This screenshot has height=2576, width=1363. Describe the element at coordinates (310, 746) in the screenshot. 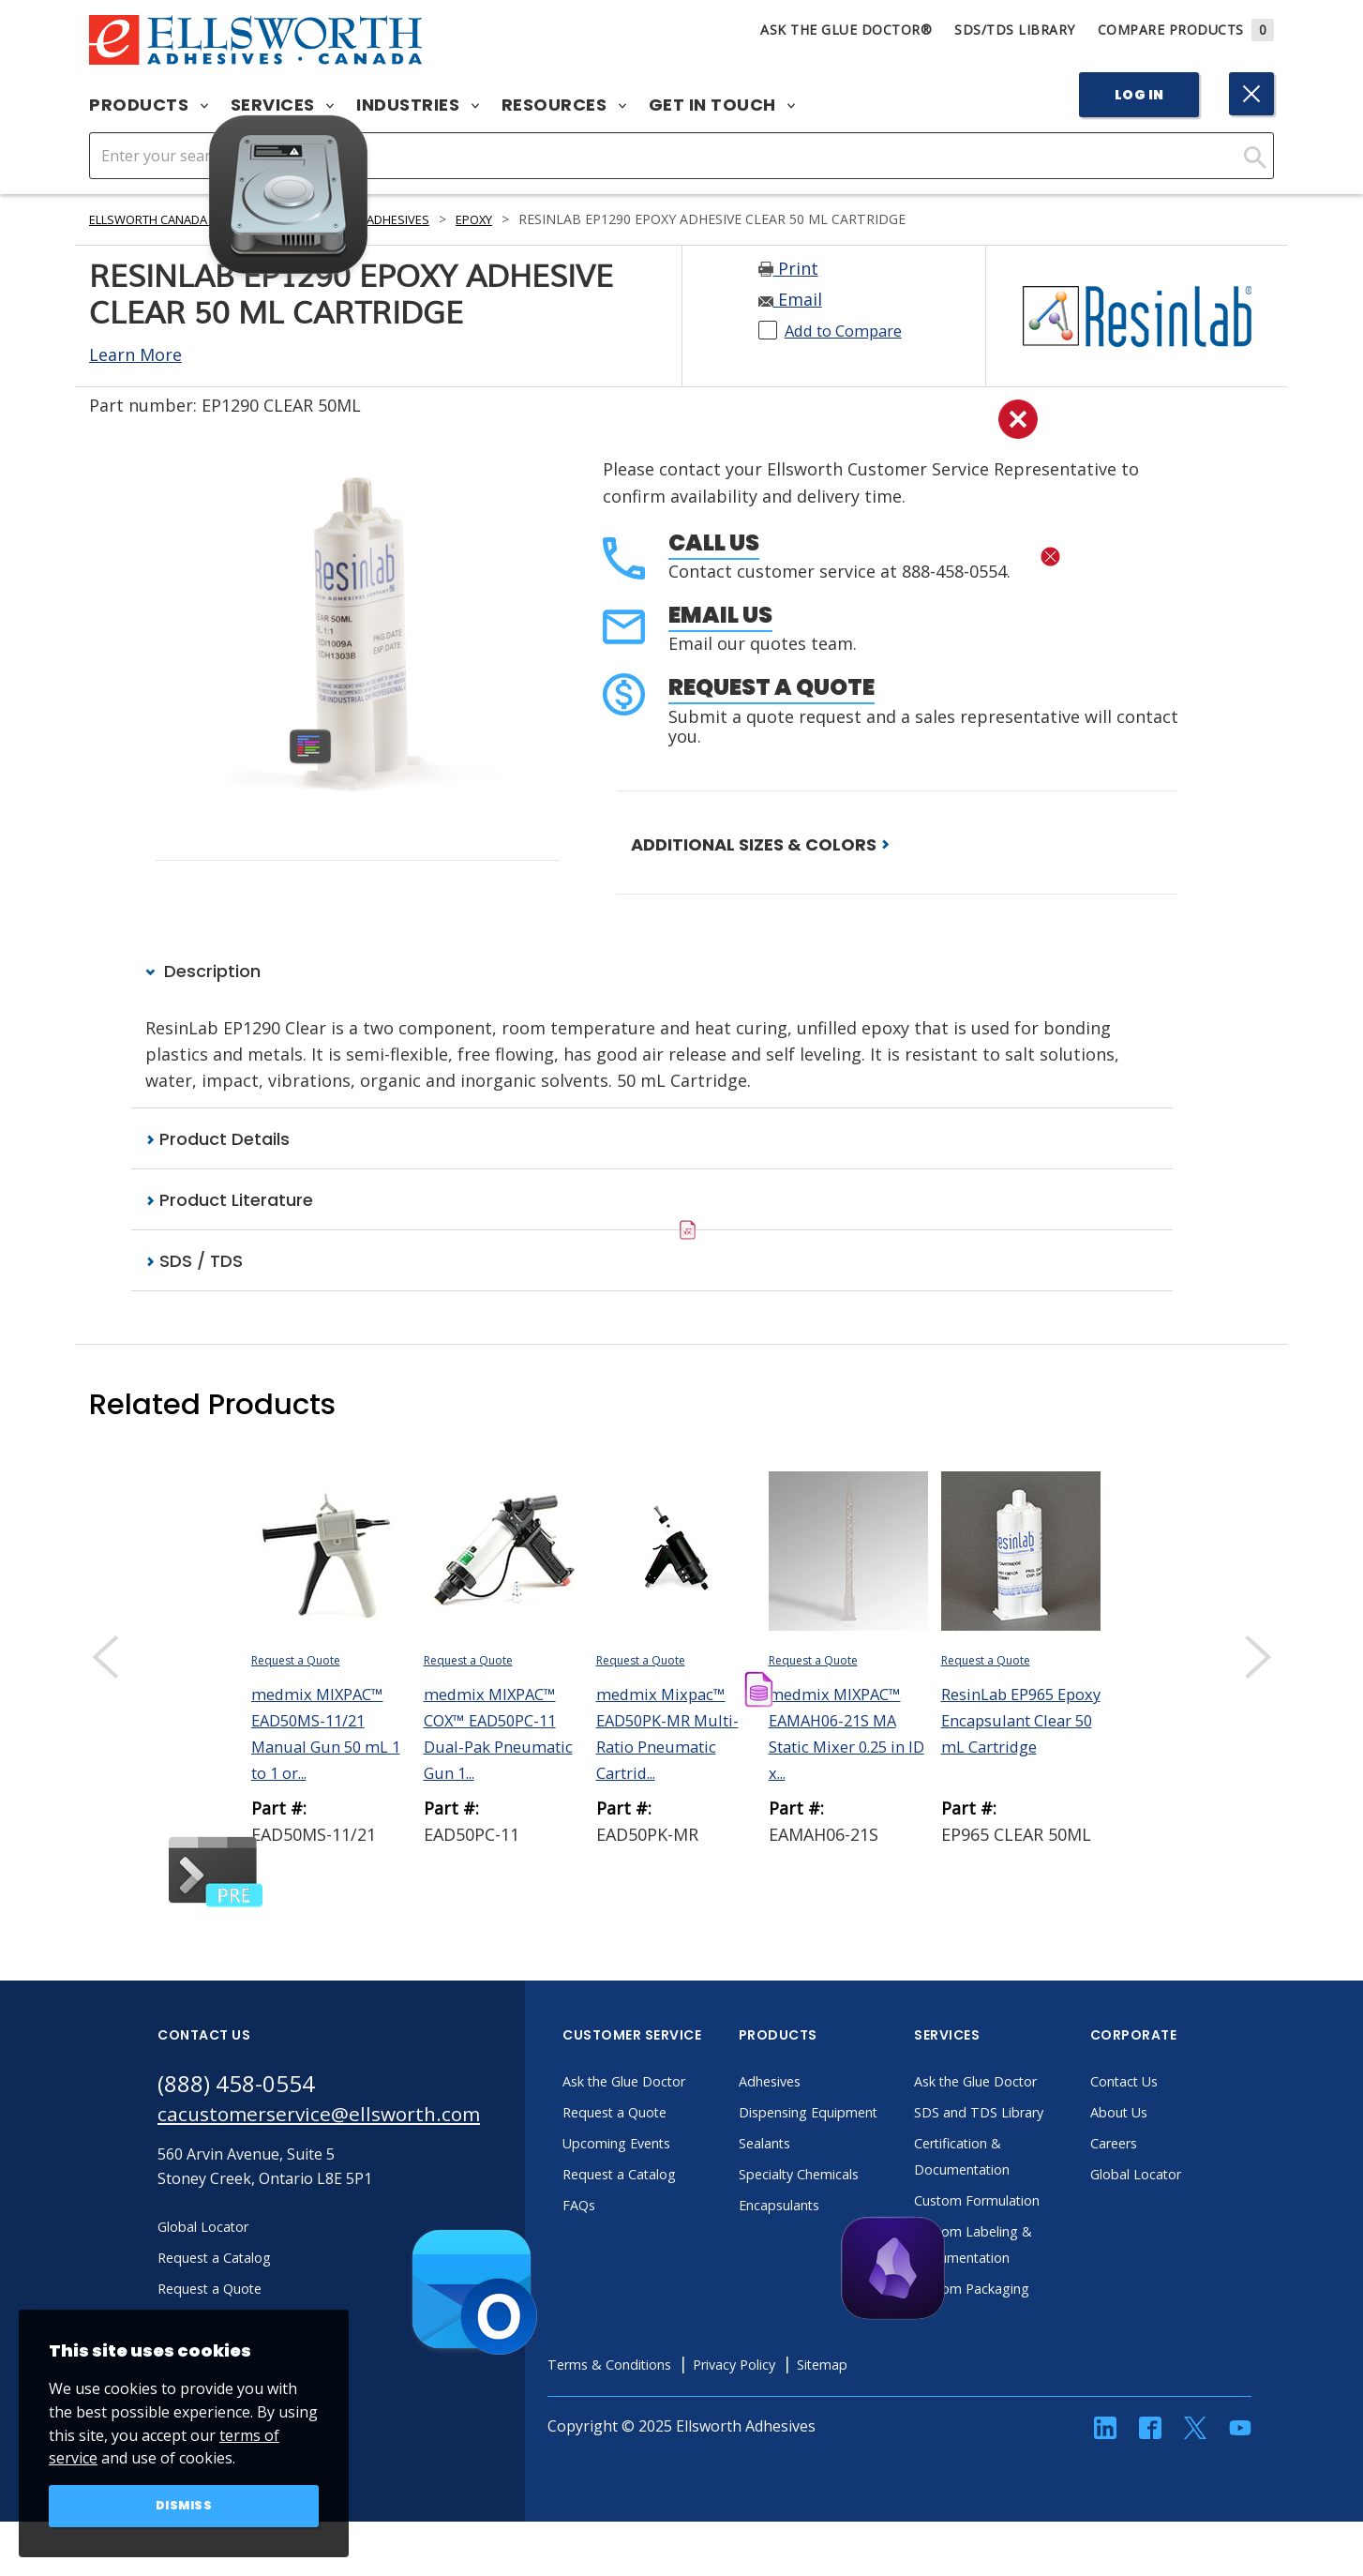

I see `open software development tools` at that location.